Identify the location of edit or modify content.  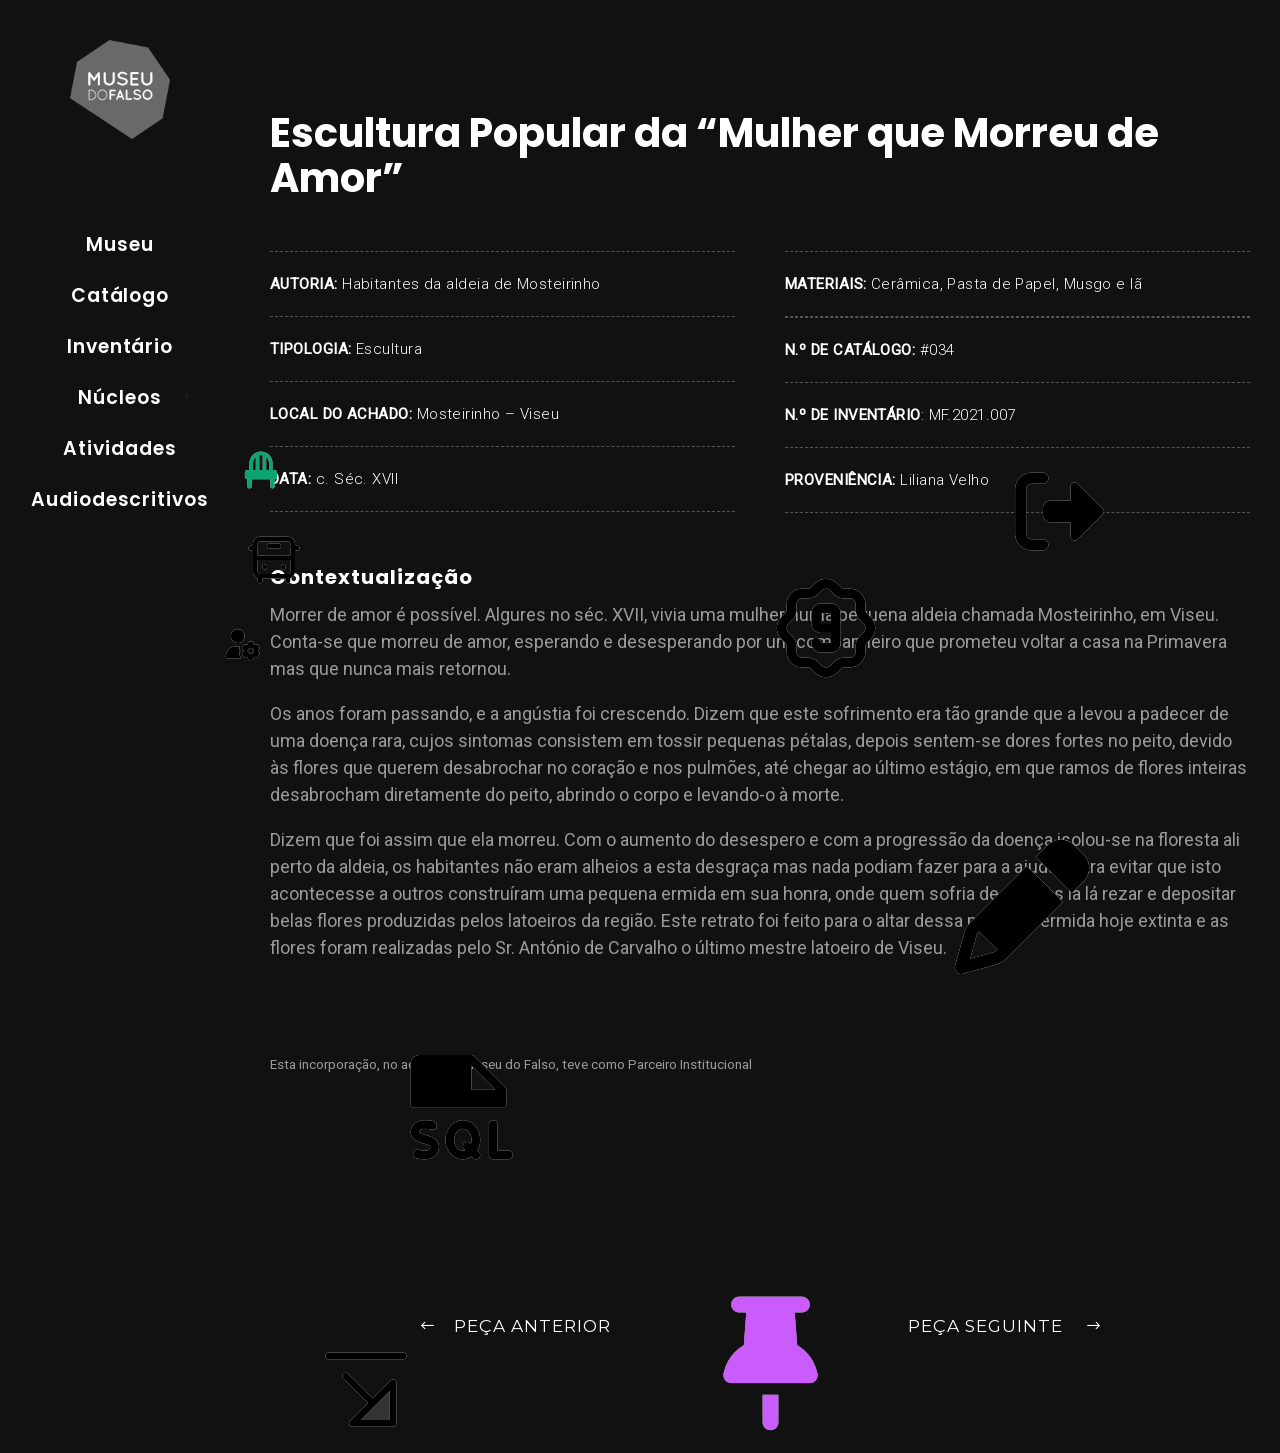
(1022, 907).